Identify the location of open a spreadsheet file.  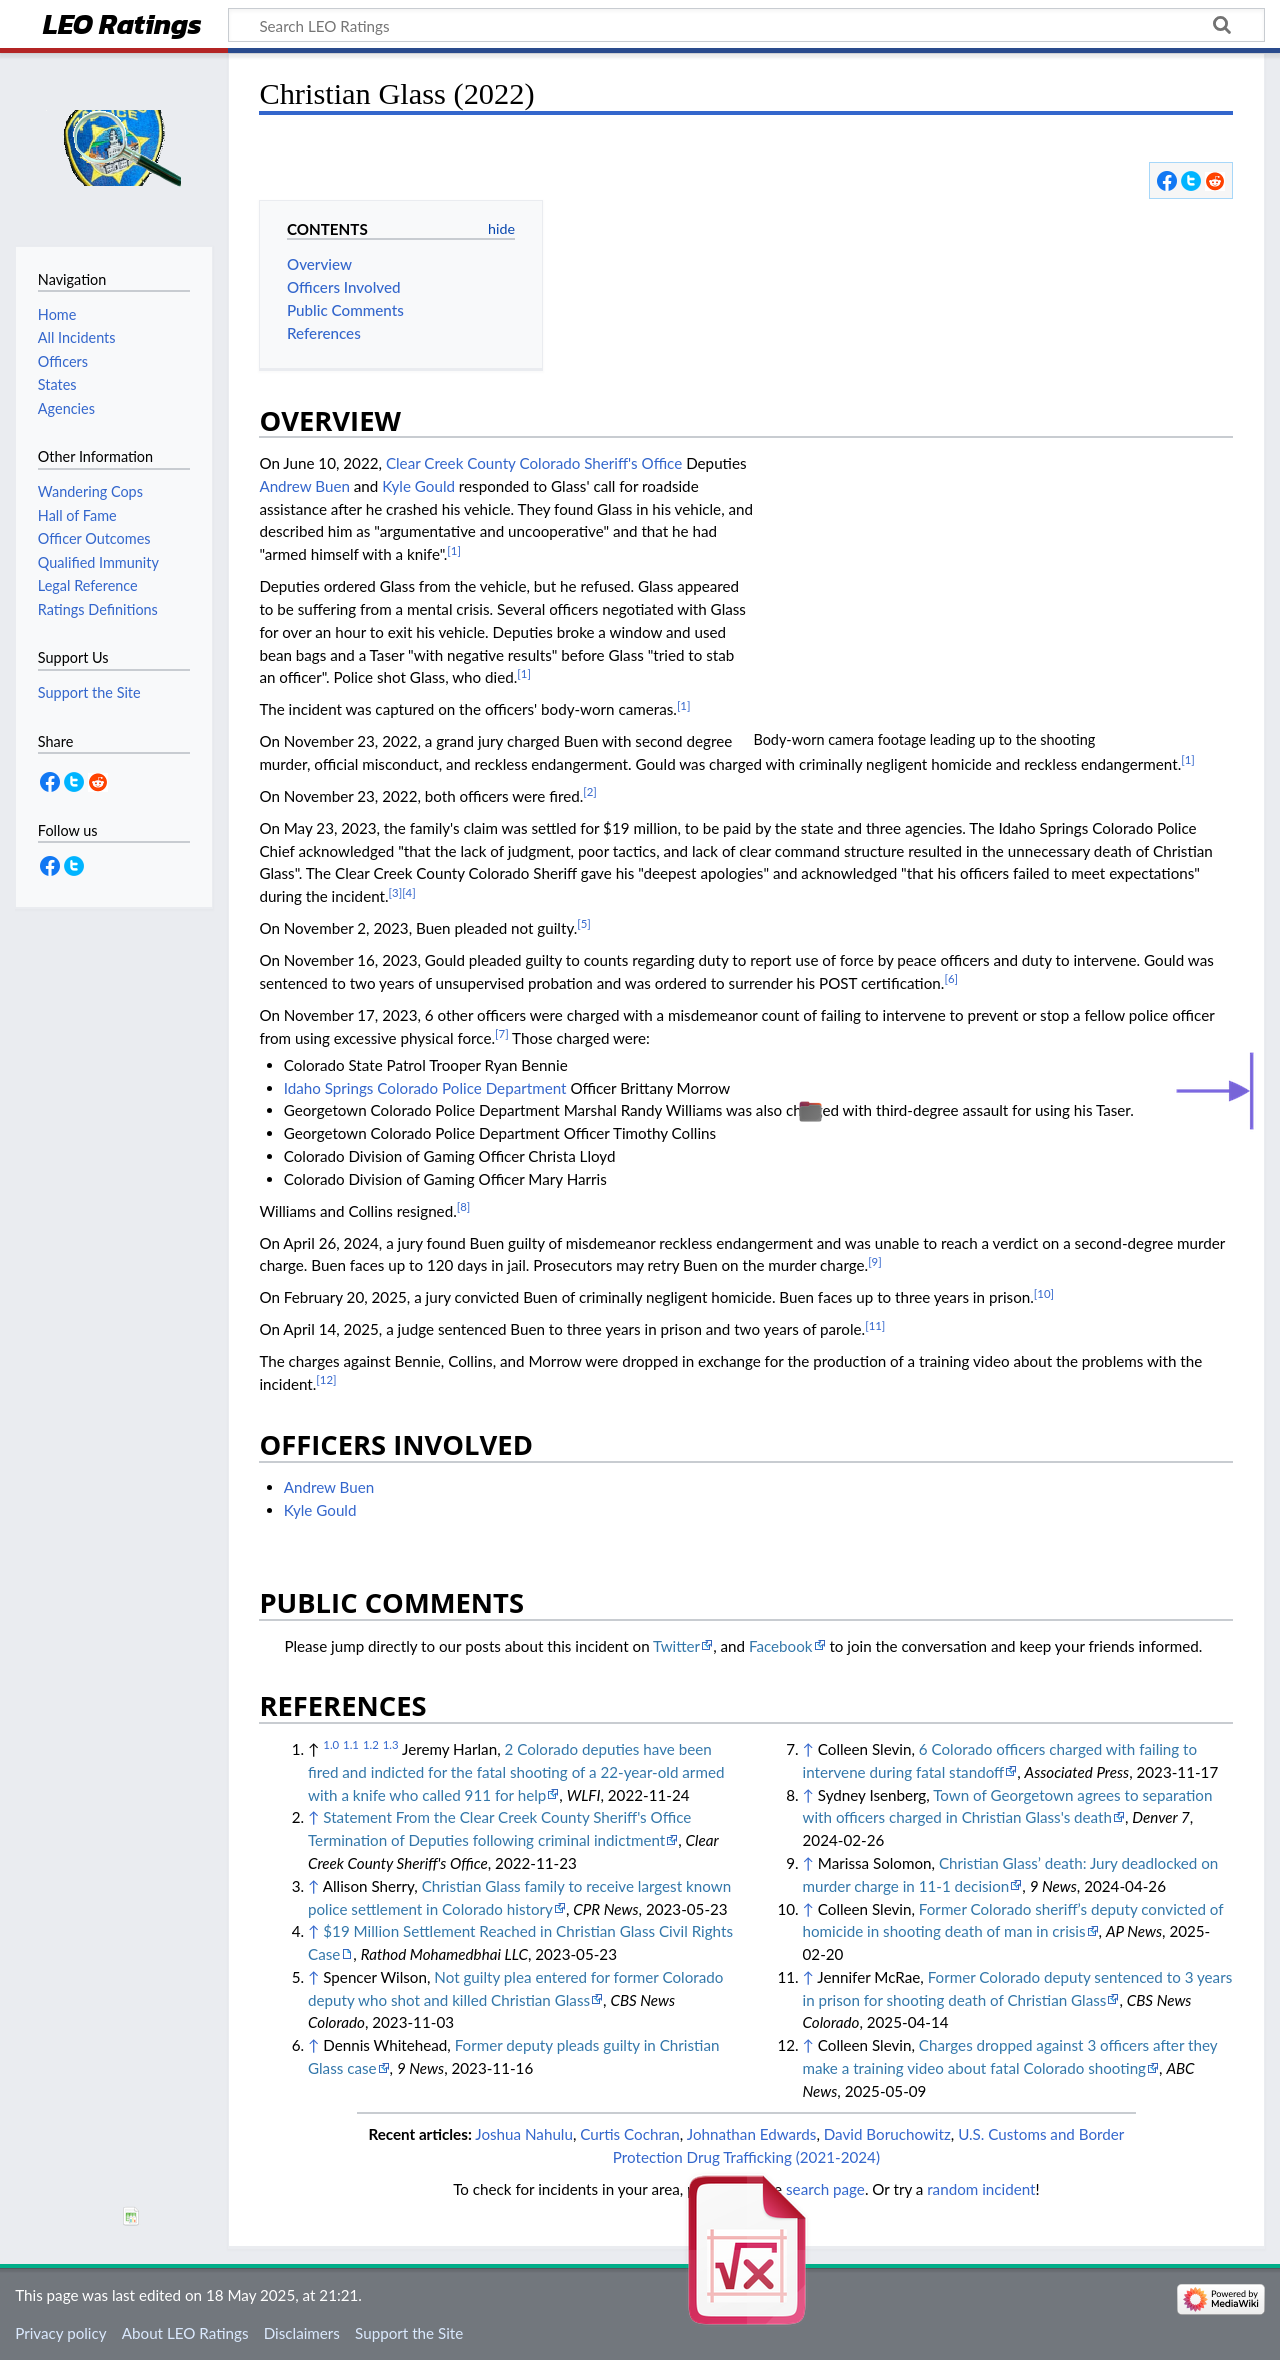
(131, 2216).